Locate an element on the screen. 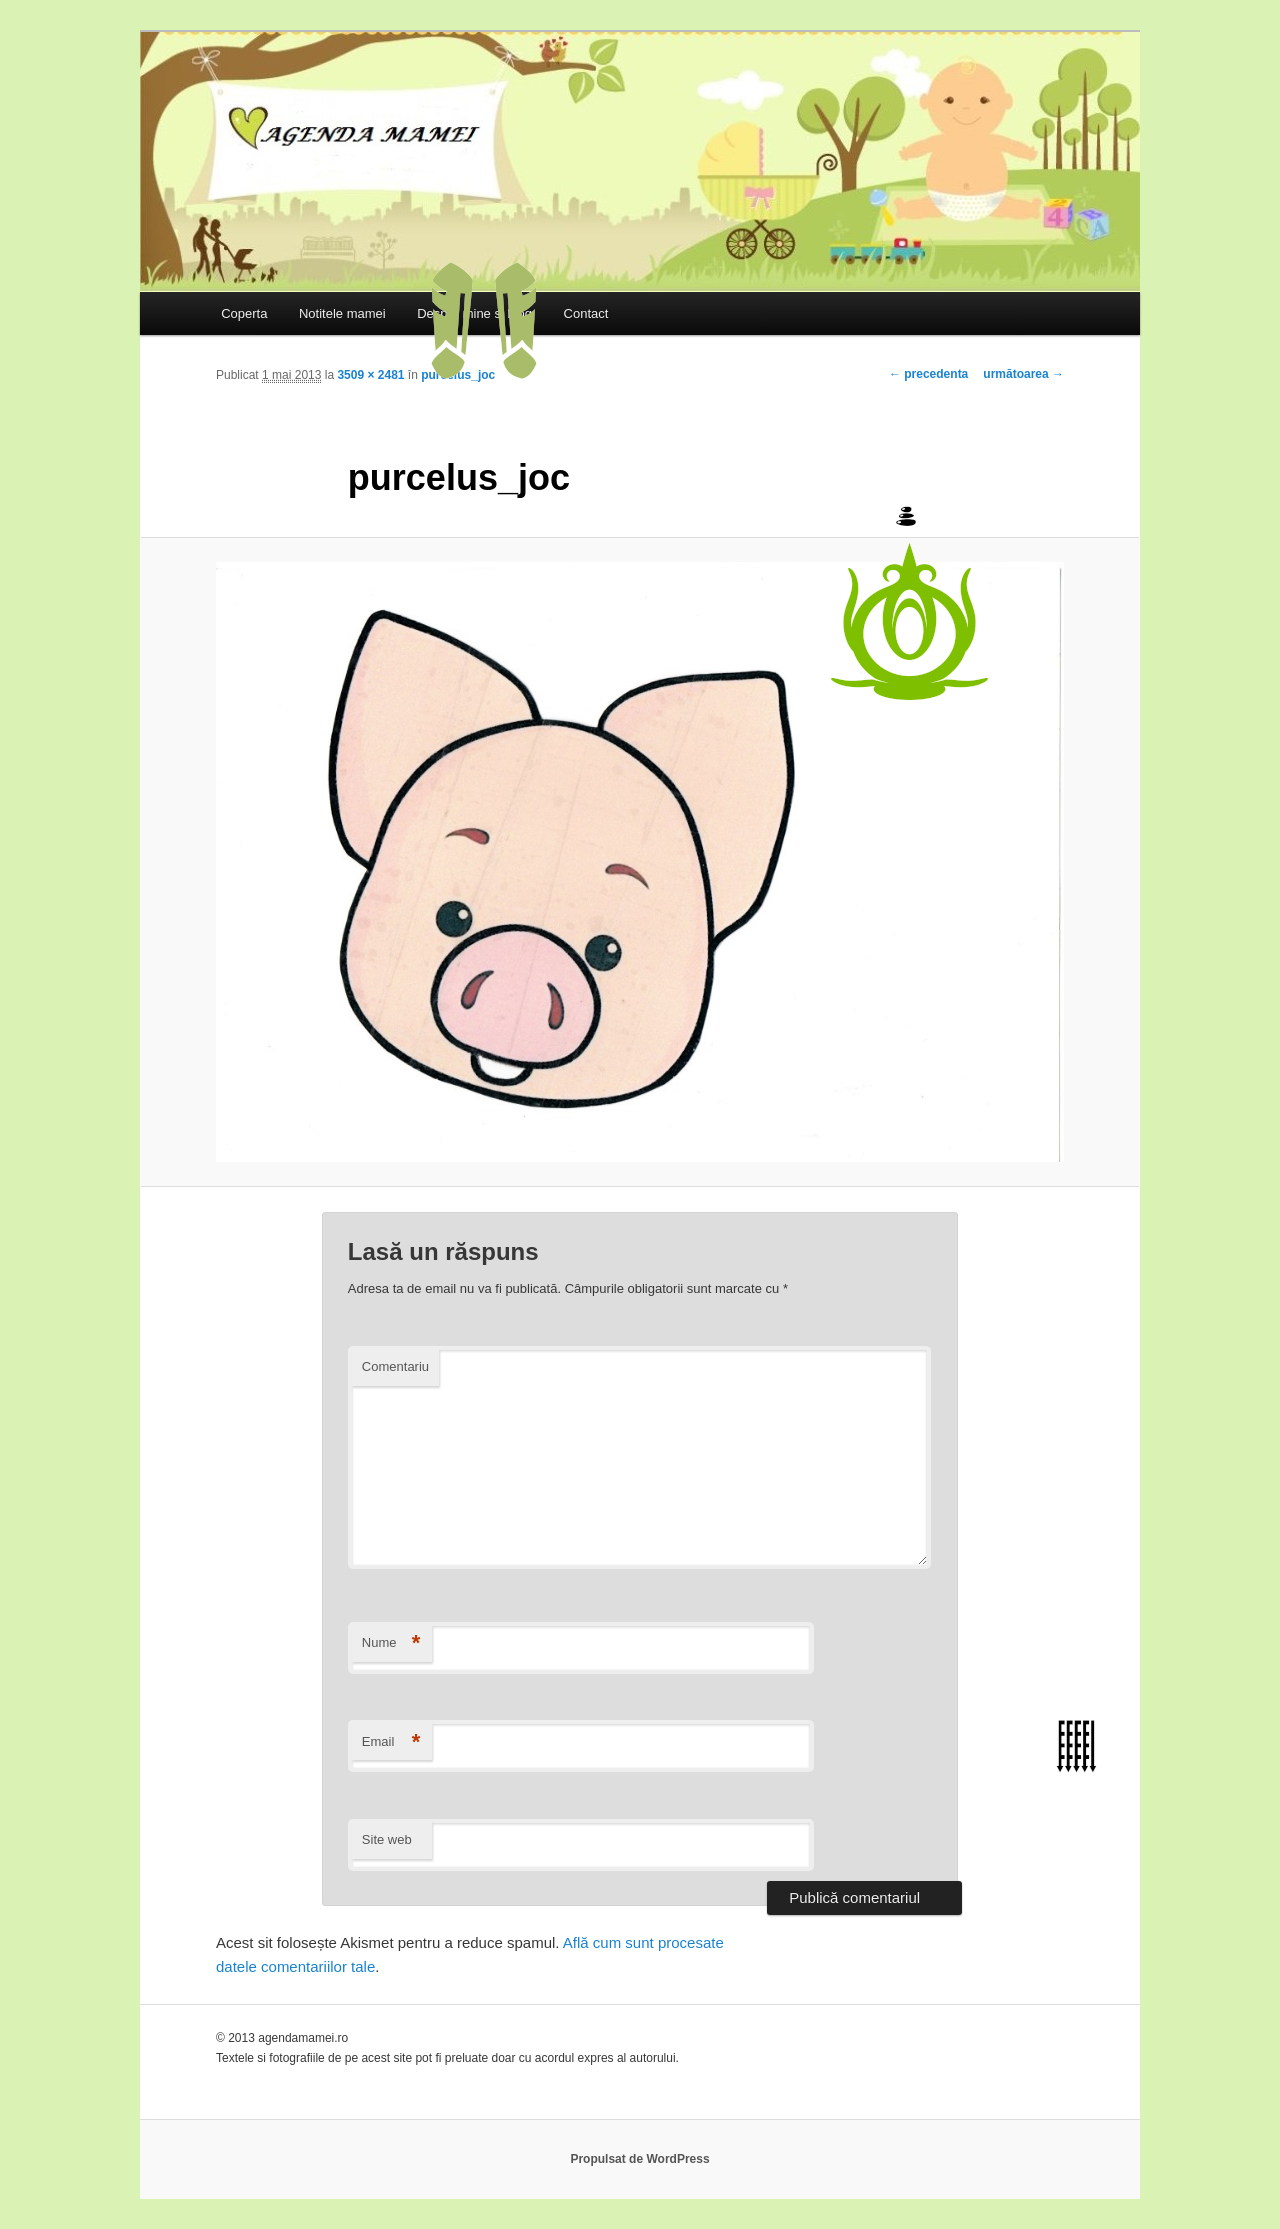  access meditation or mindfulness features is located at coordinates (906, 514).